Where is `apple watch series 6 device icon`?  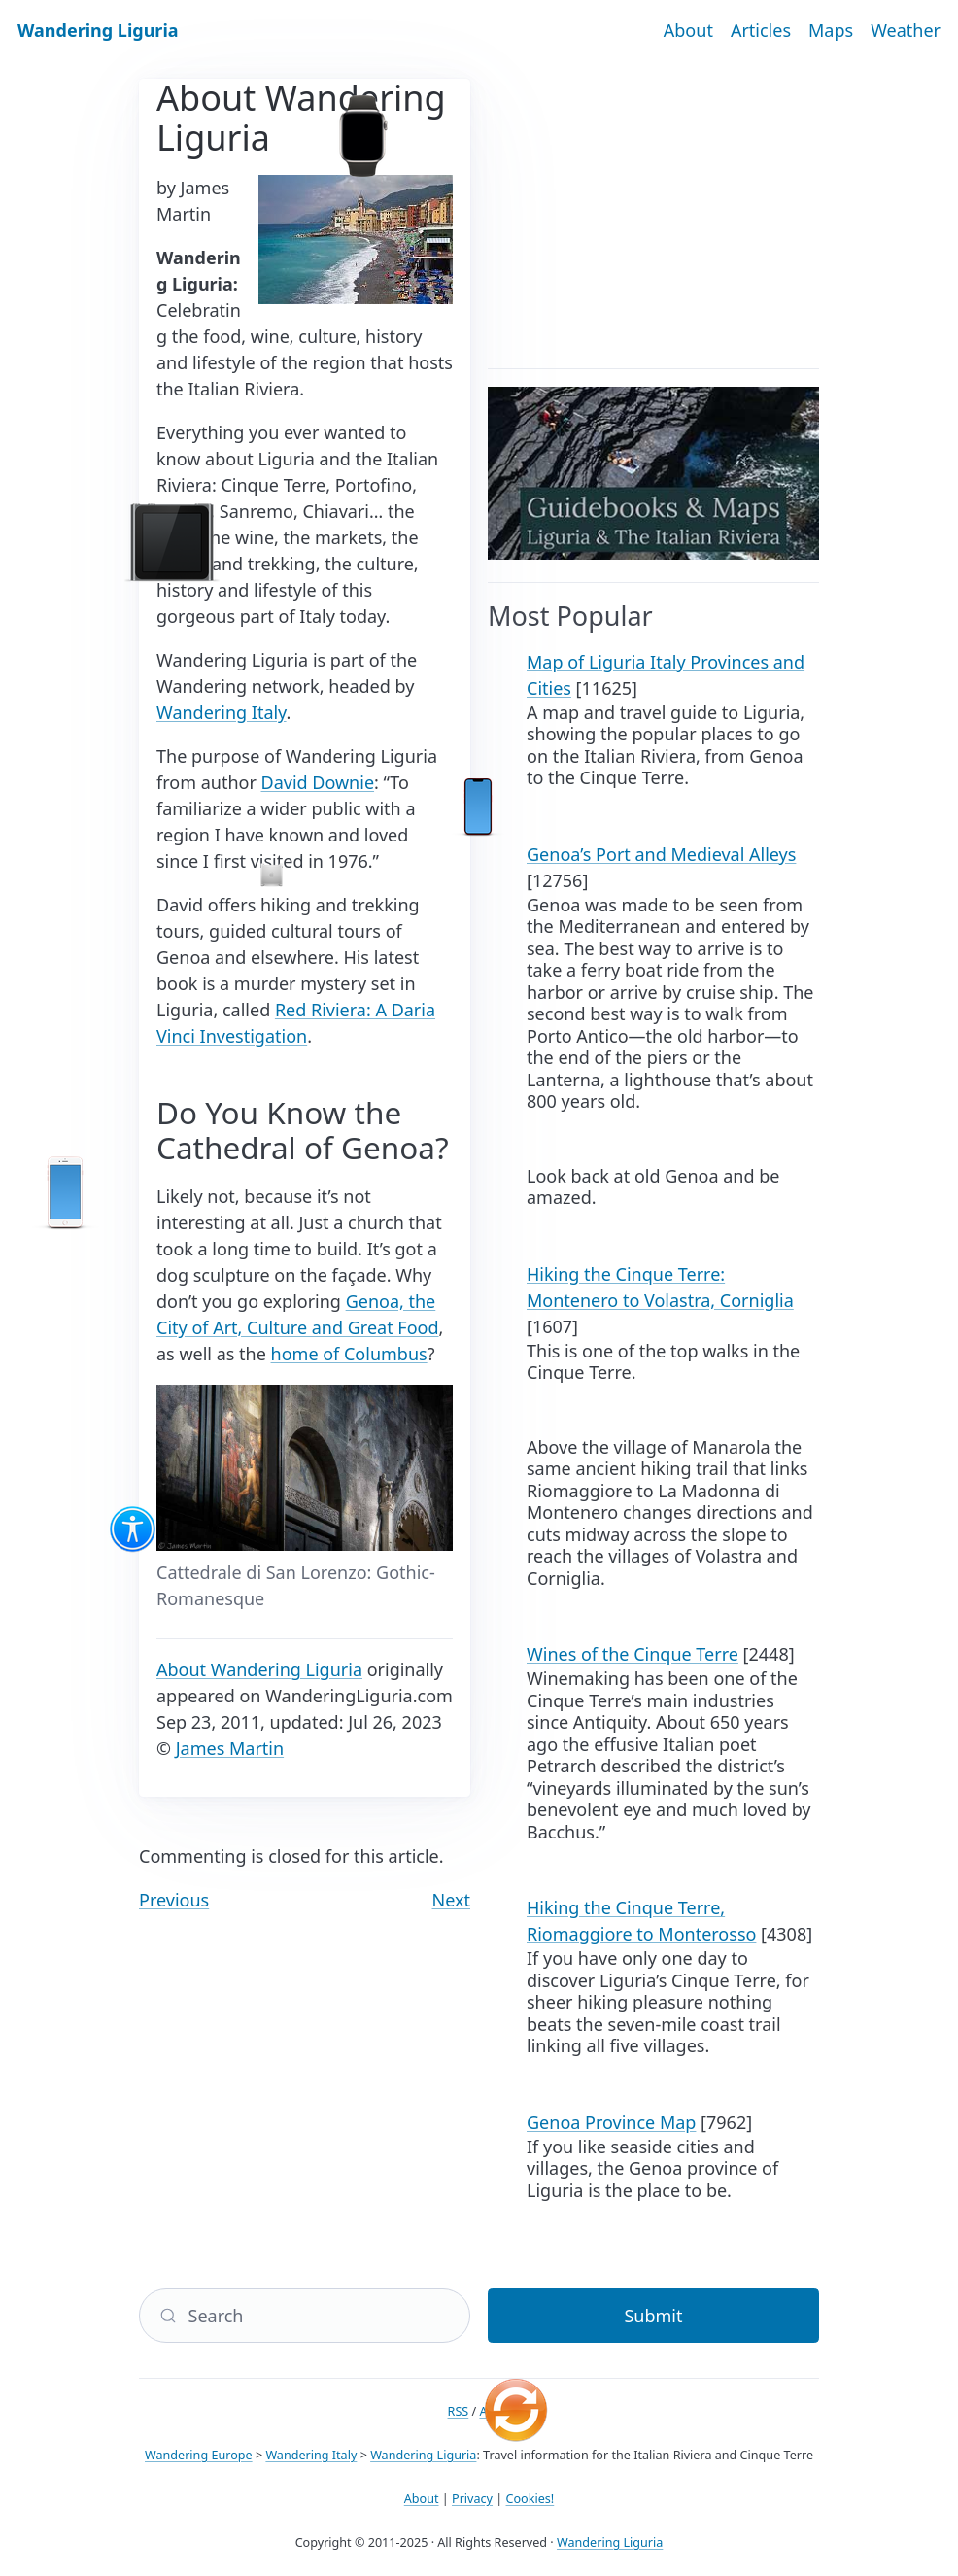 apple watch series 6 device icon is located at coordinates (362, 136).